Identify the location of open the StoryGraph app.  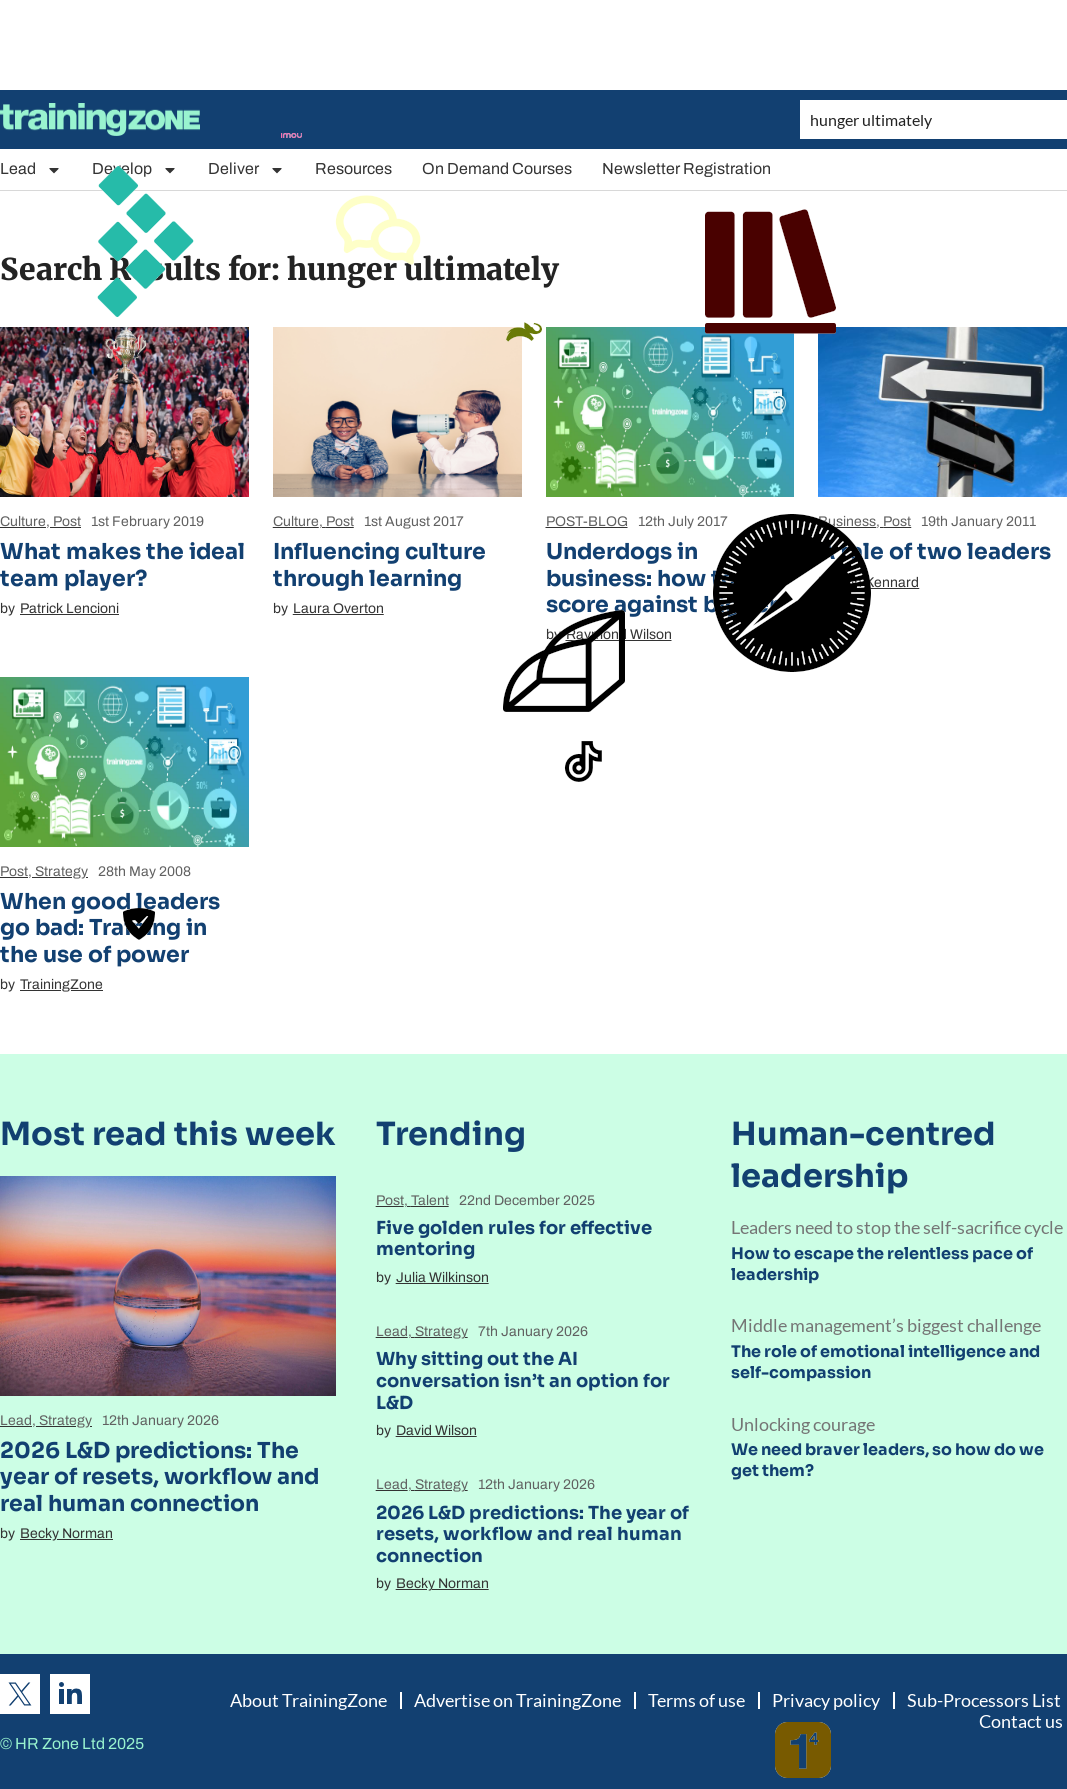
(770, 271).